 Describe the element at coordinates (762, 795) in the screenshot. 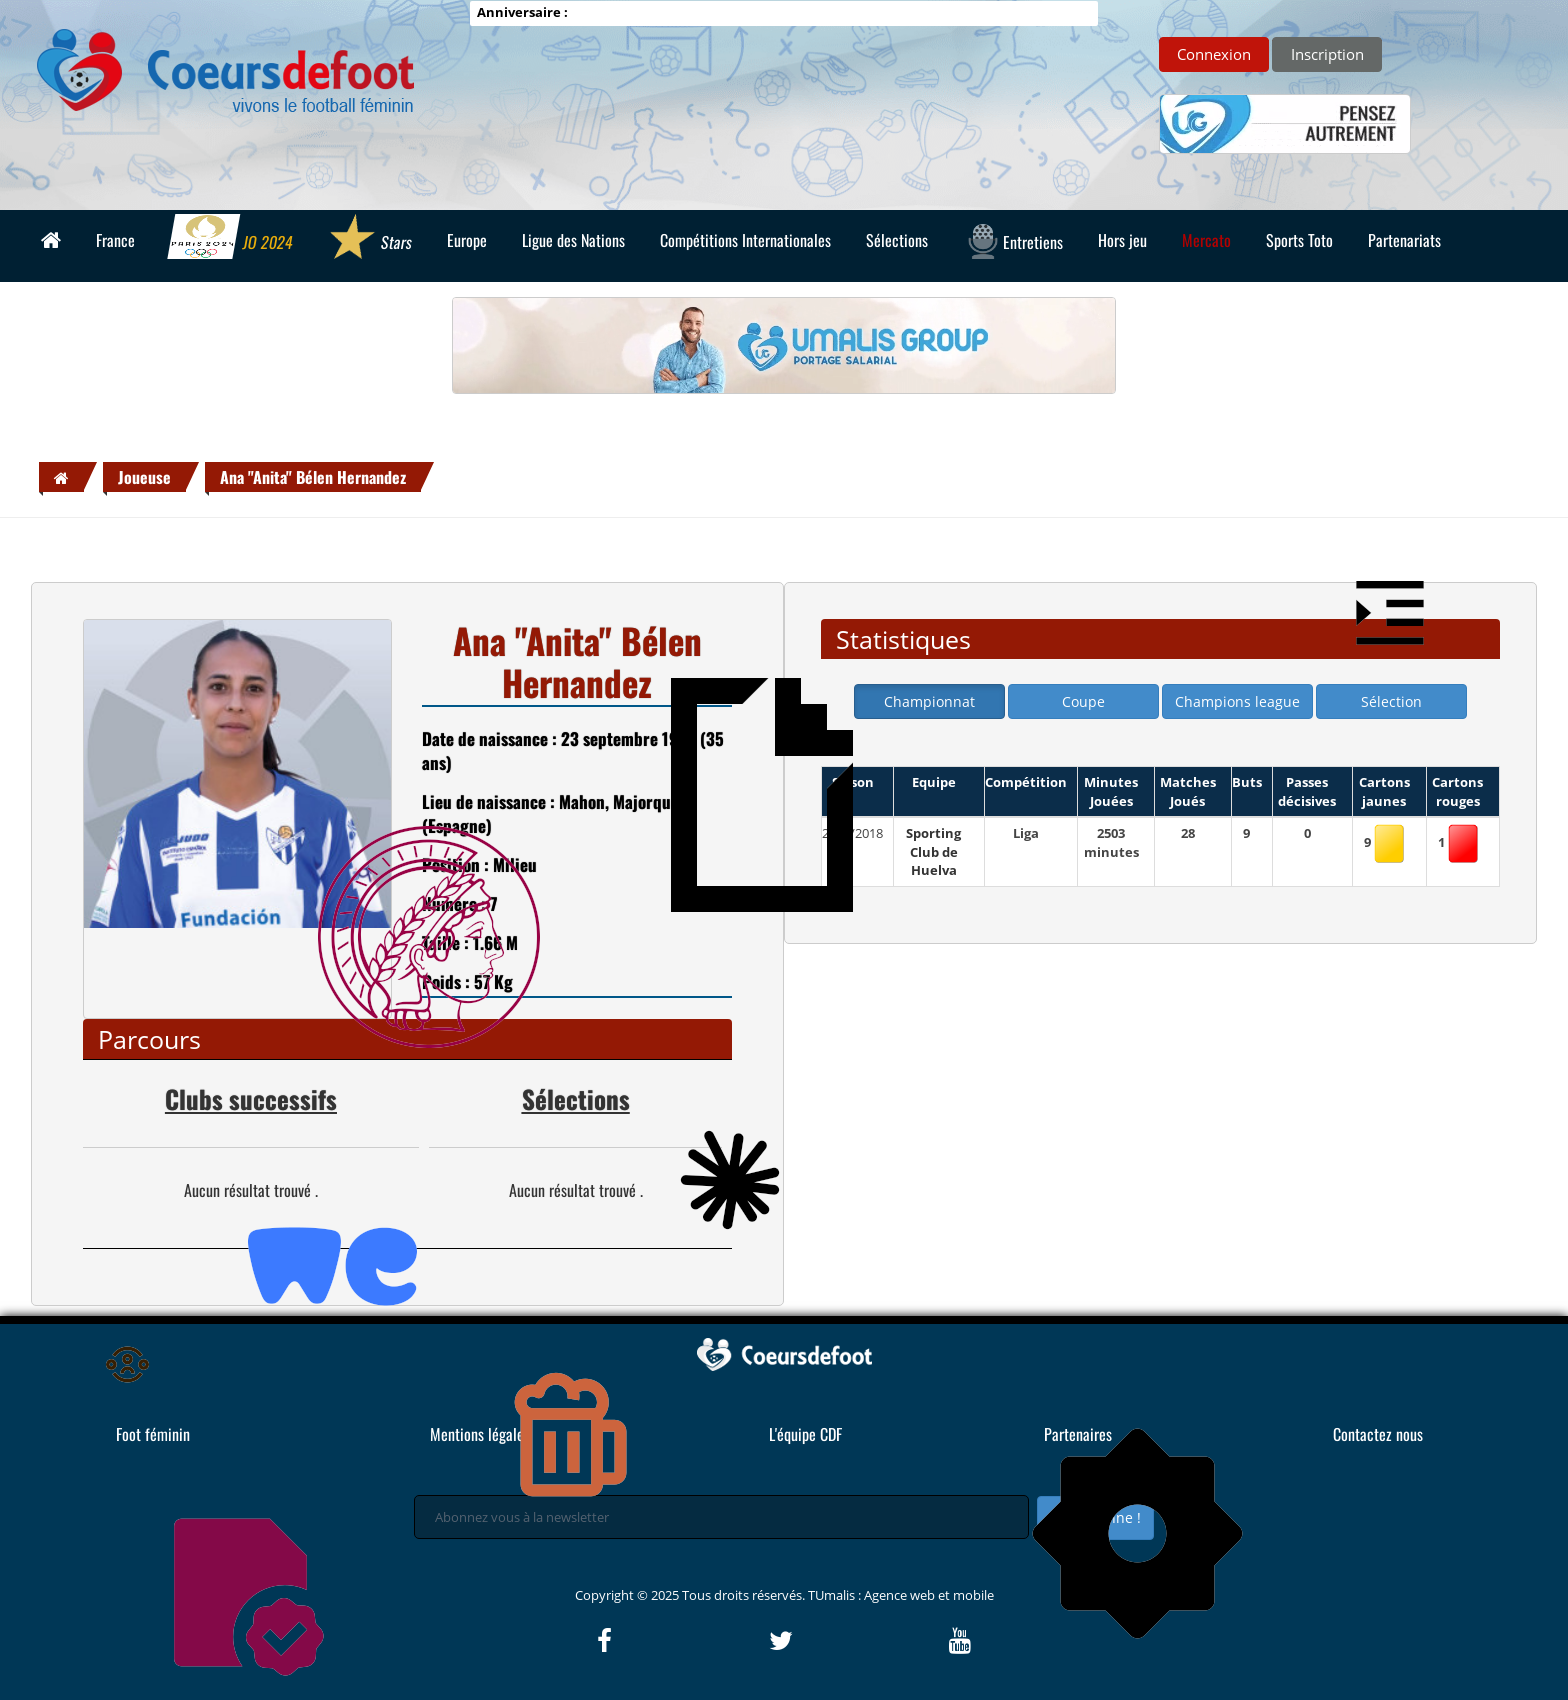

I see `open giphy to search for gifs` at that location.